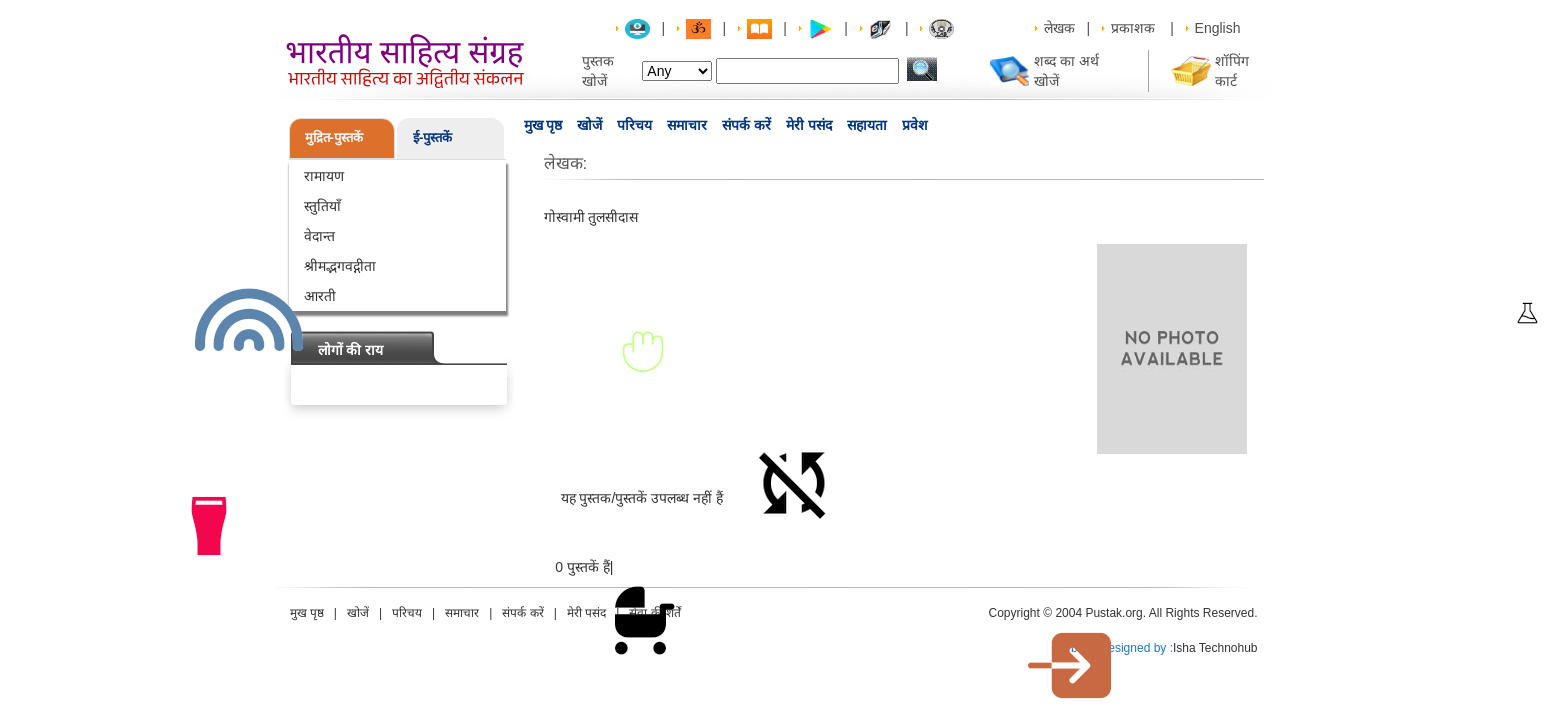 This screenshot has height=720, width=1547. I want to click on access baby or parenting-related features, so click(640, 620).